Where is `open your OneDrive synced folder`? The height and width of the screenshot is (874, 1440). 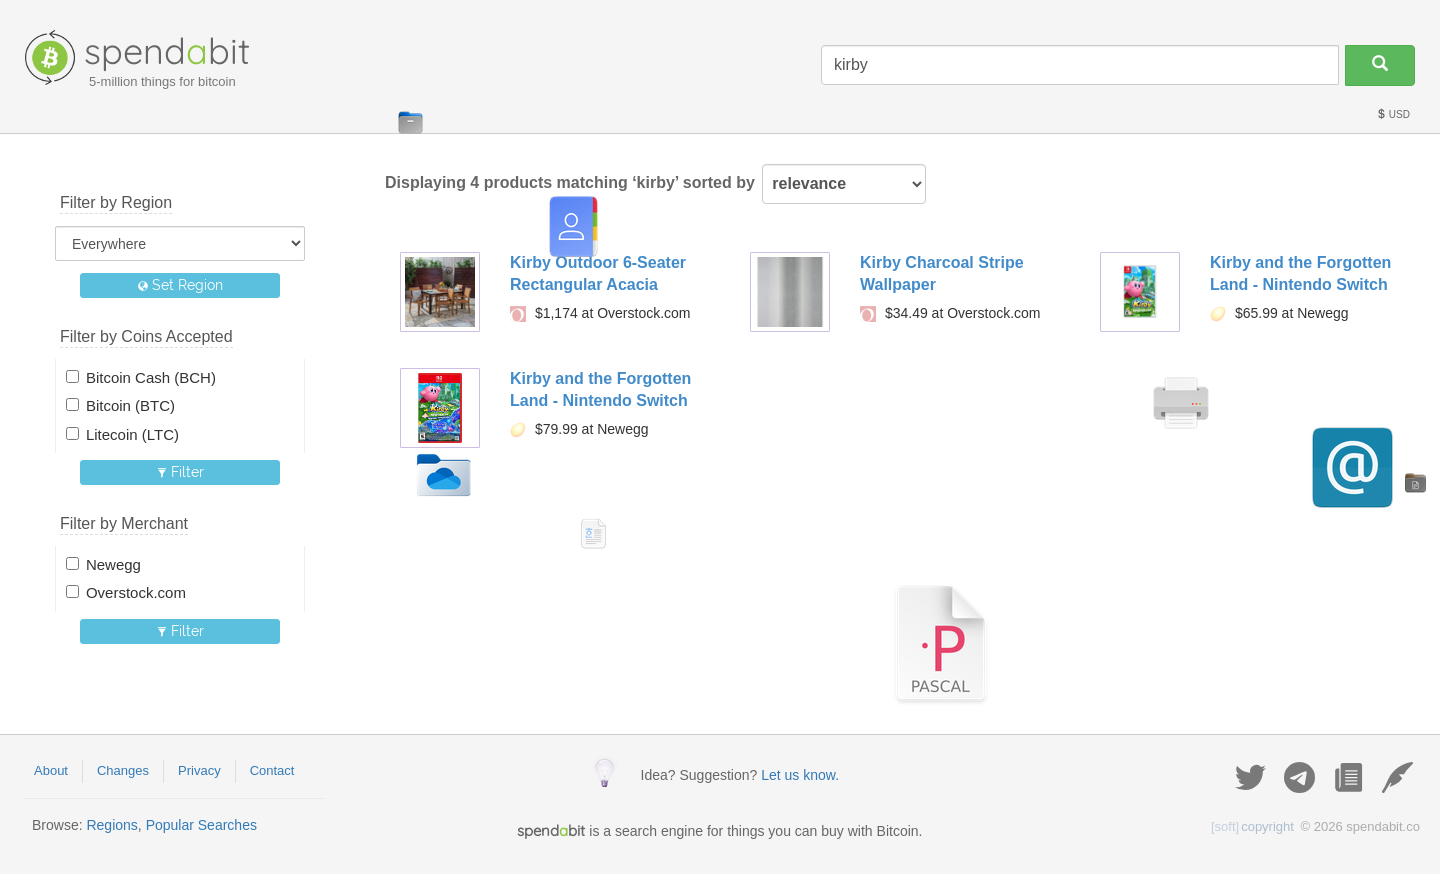
open your OneDrive synced folder is located at coordinates (443, 476).